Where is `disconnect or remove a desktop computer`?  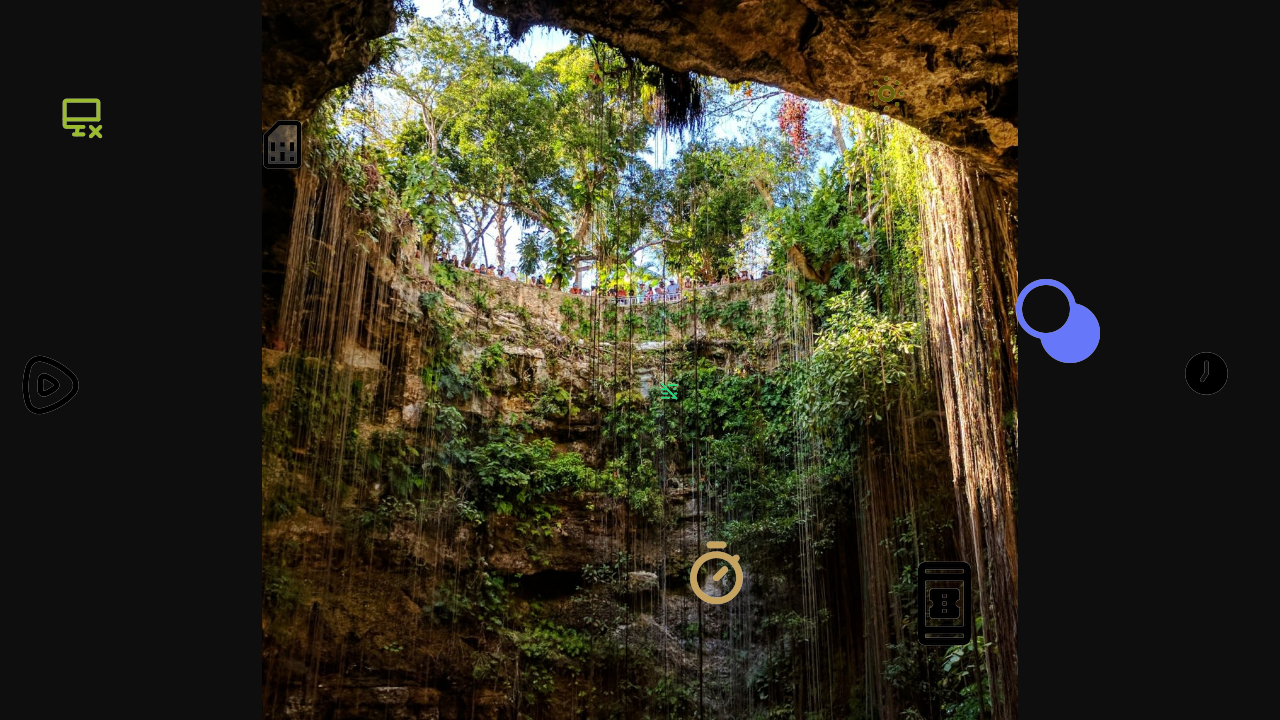 disconnect or remove a desktop computer is located at coordinates (81, 117).